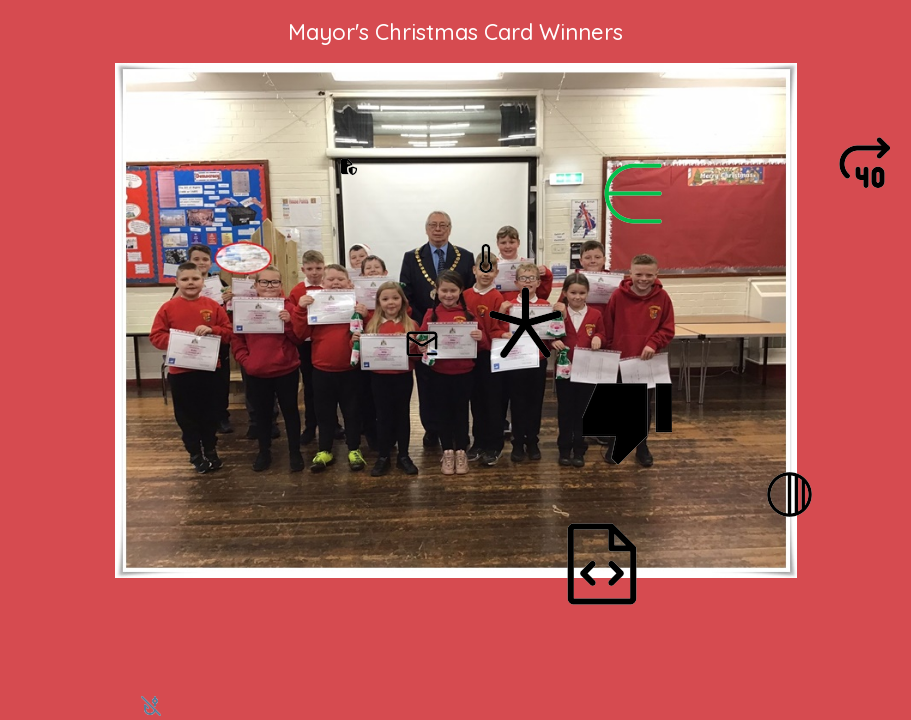 Image resolution: width=911 pixels, height=720 pixels. Describe the element at coordinates (866, 164) in the screenshot. I see `skip forward 40 seconds` at that location.